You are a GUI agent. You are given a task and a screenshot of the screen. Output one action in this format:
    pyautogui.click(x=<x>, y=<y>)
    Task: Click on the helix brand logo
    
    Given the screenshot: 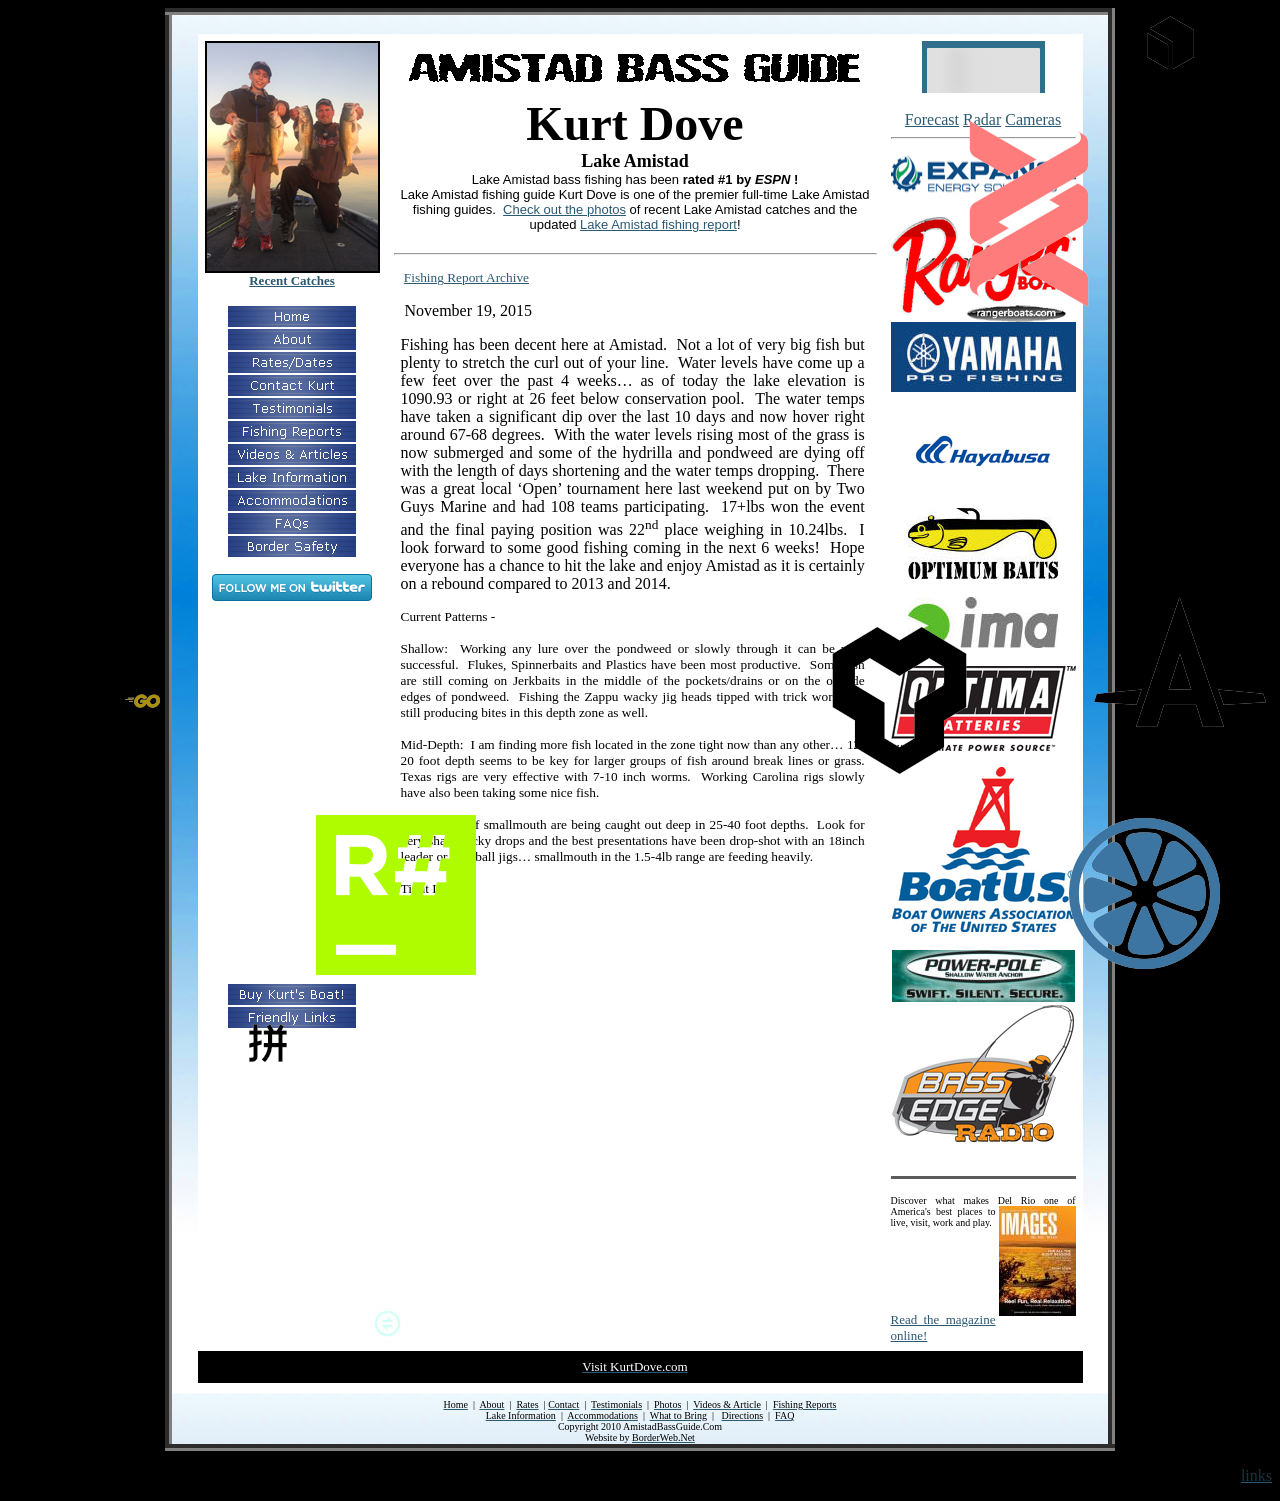 What is the action you would take?
    pyautogui.click(x=1029, y=214)
    